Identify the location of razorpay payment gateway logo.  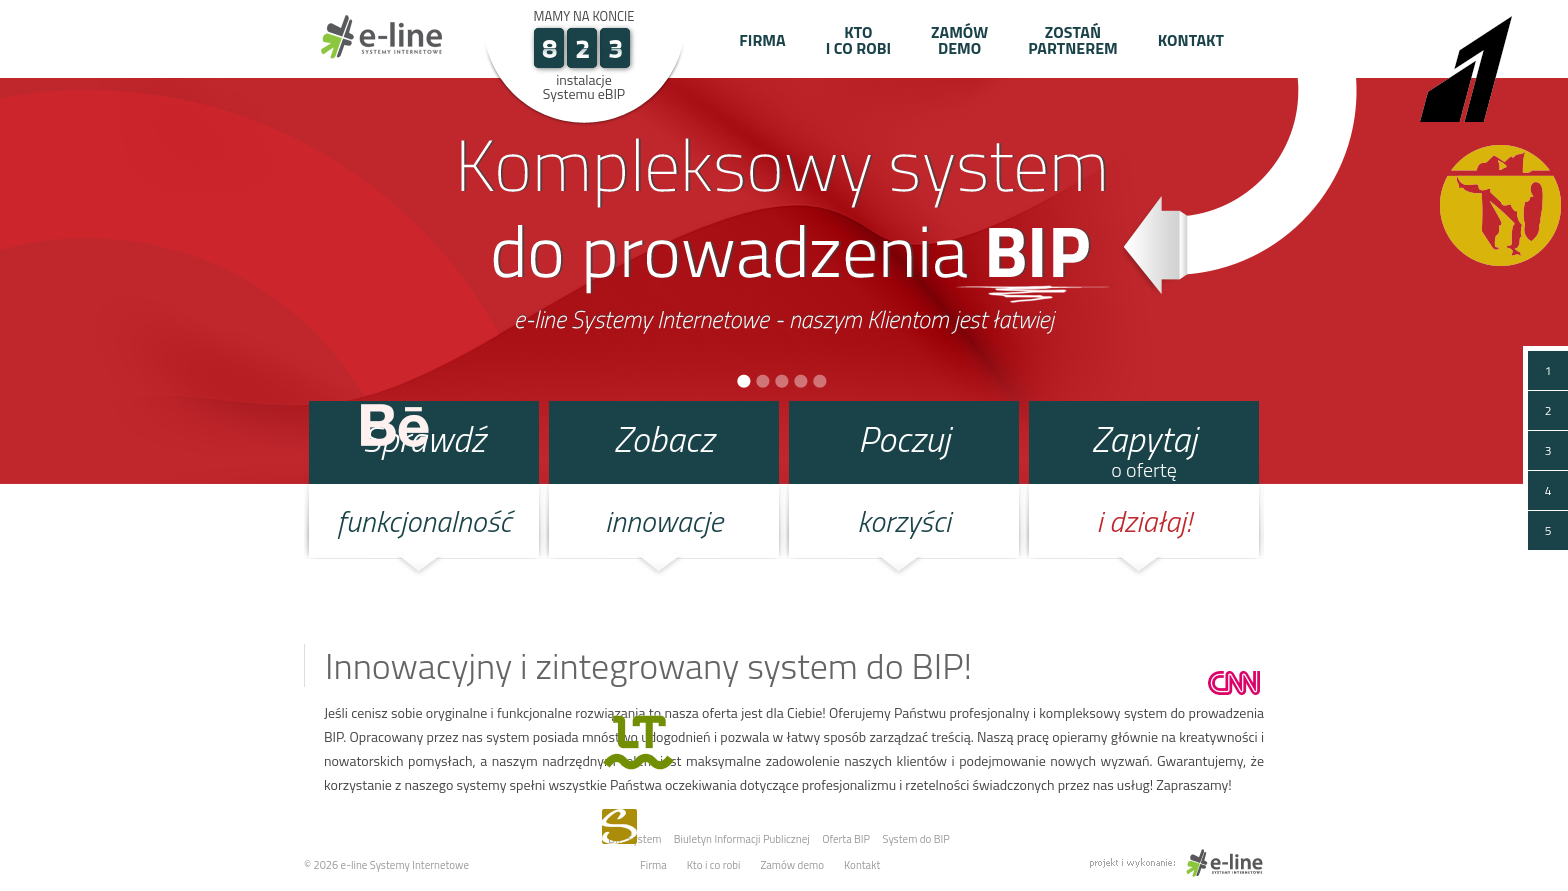
(1466, 69).